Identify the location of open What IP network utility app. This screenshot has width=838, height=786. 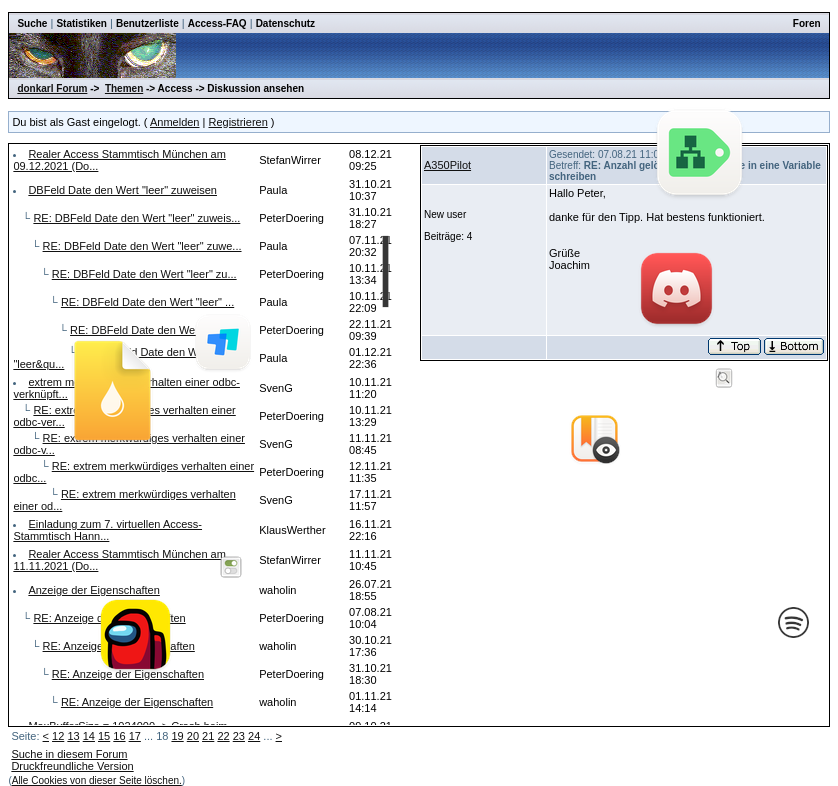
(699, 152).